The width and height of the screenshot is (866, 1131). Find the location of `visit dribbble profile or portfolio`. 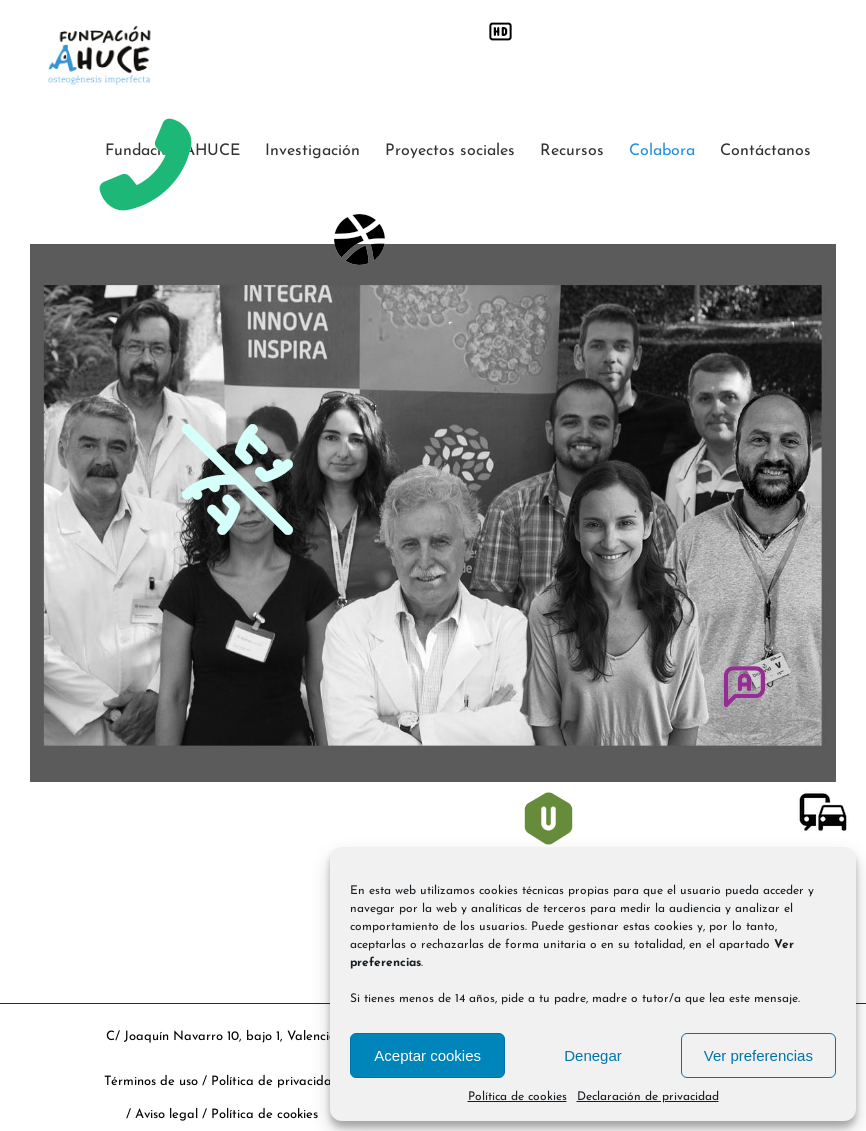

visit dribbble profile or portfolio is located at coordinates (359, 239).